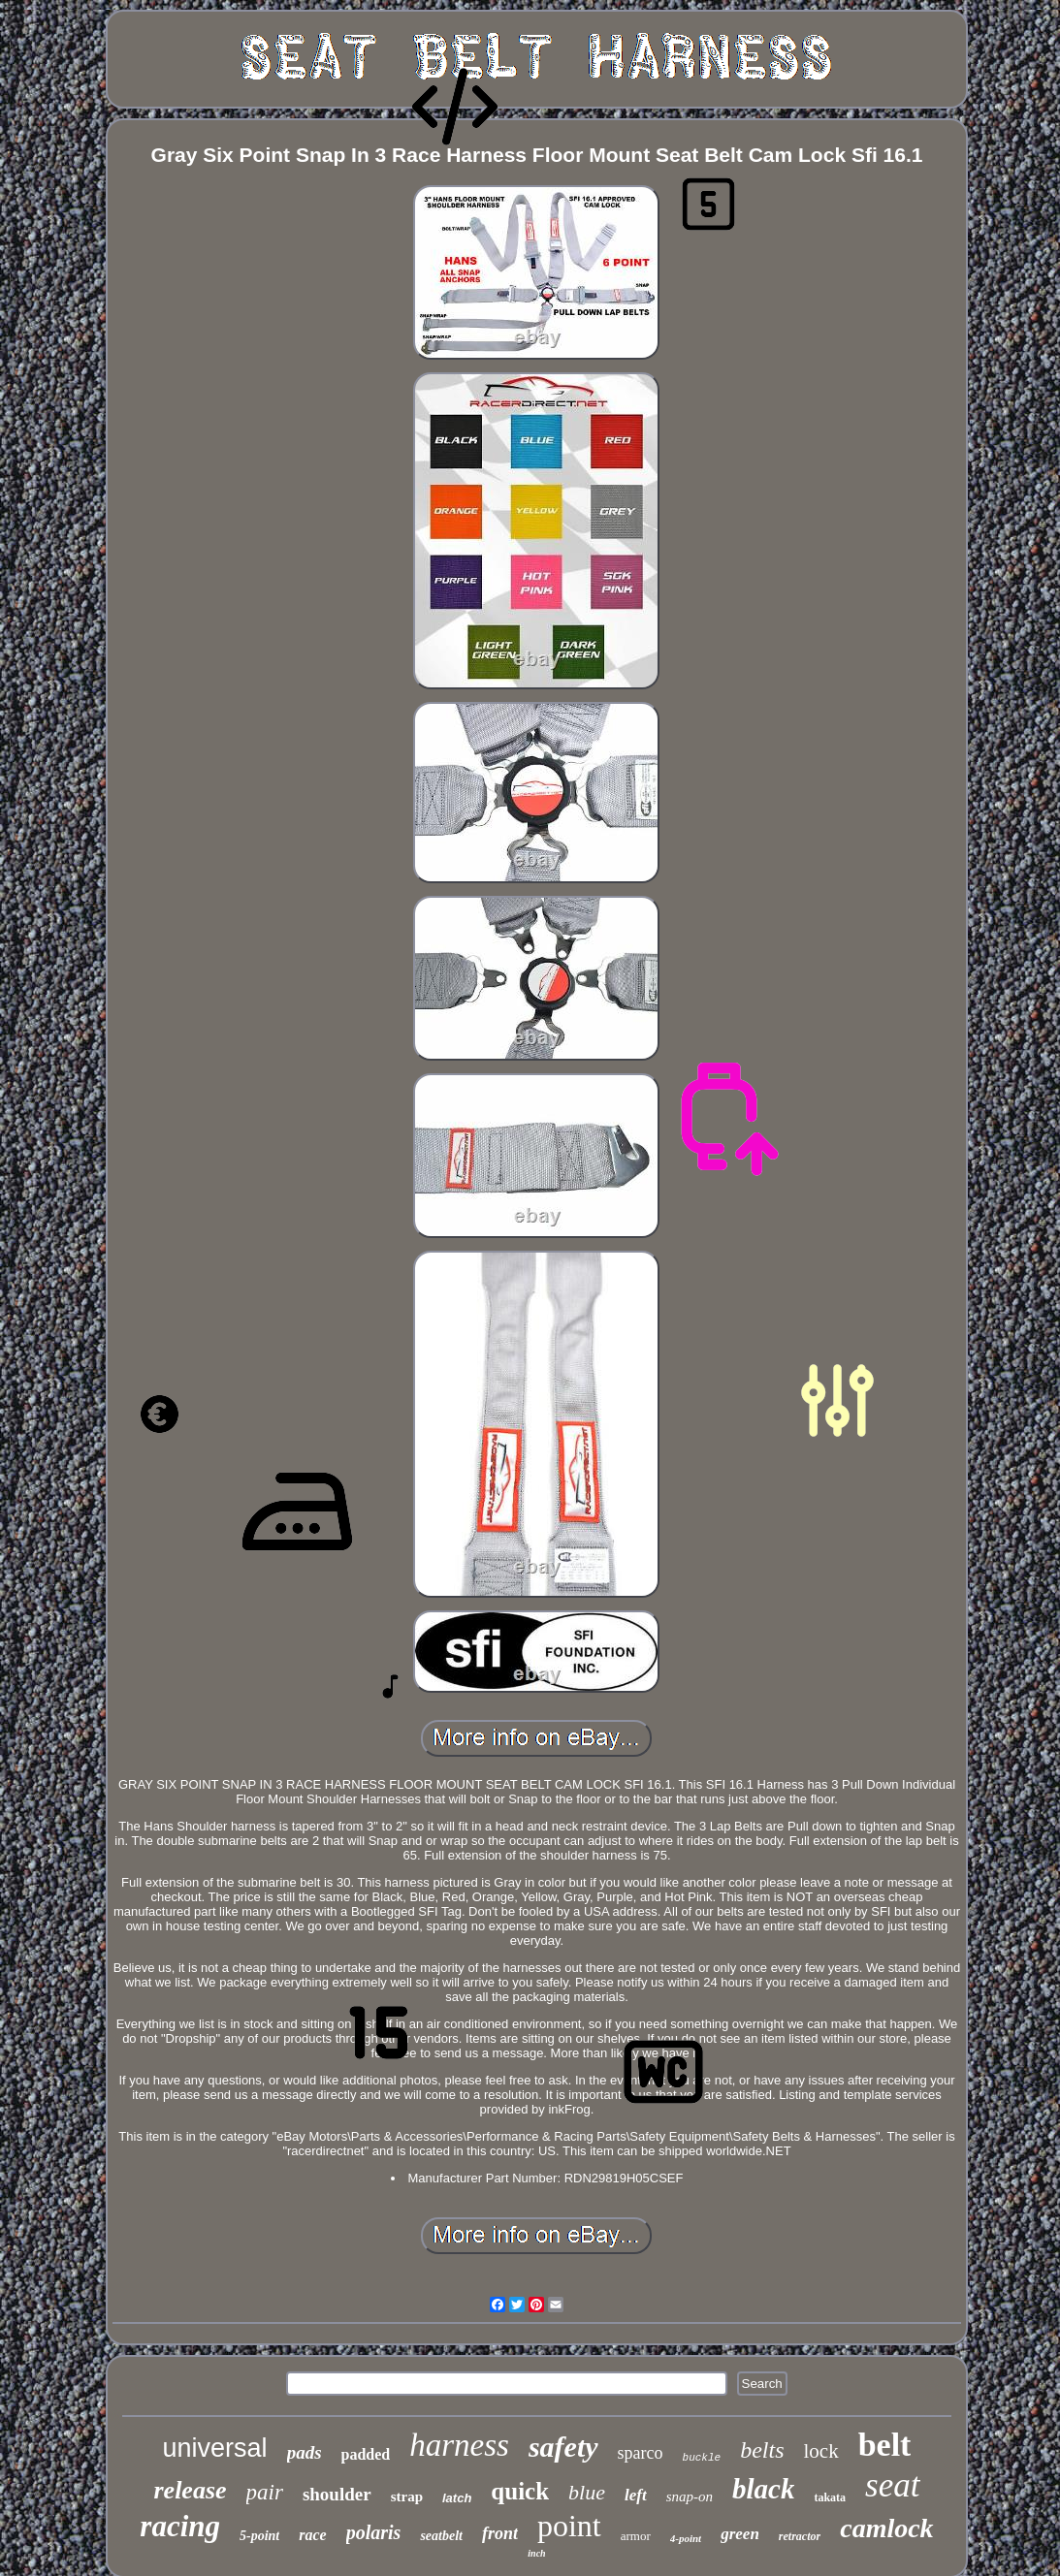 The width and height of the screenshot is (1060, 2576). What do you see at coordinates (375, 2032) in the screenshot?
I see `indicates 15 unread items or notifications` at bounding box center [375, 2032].